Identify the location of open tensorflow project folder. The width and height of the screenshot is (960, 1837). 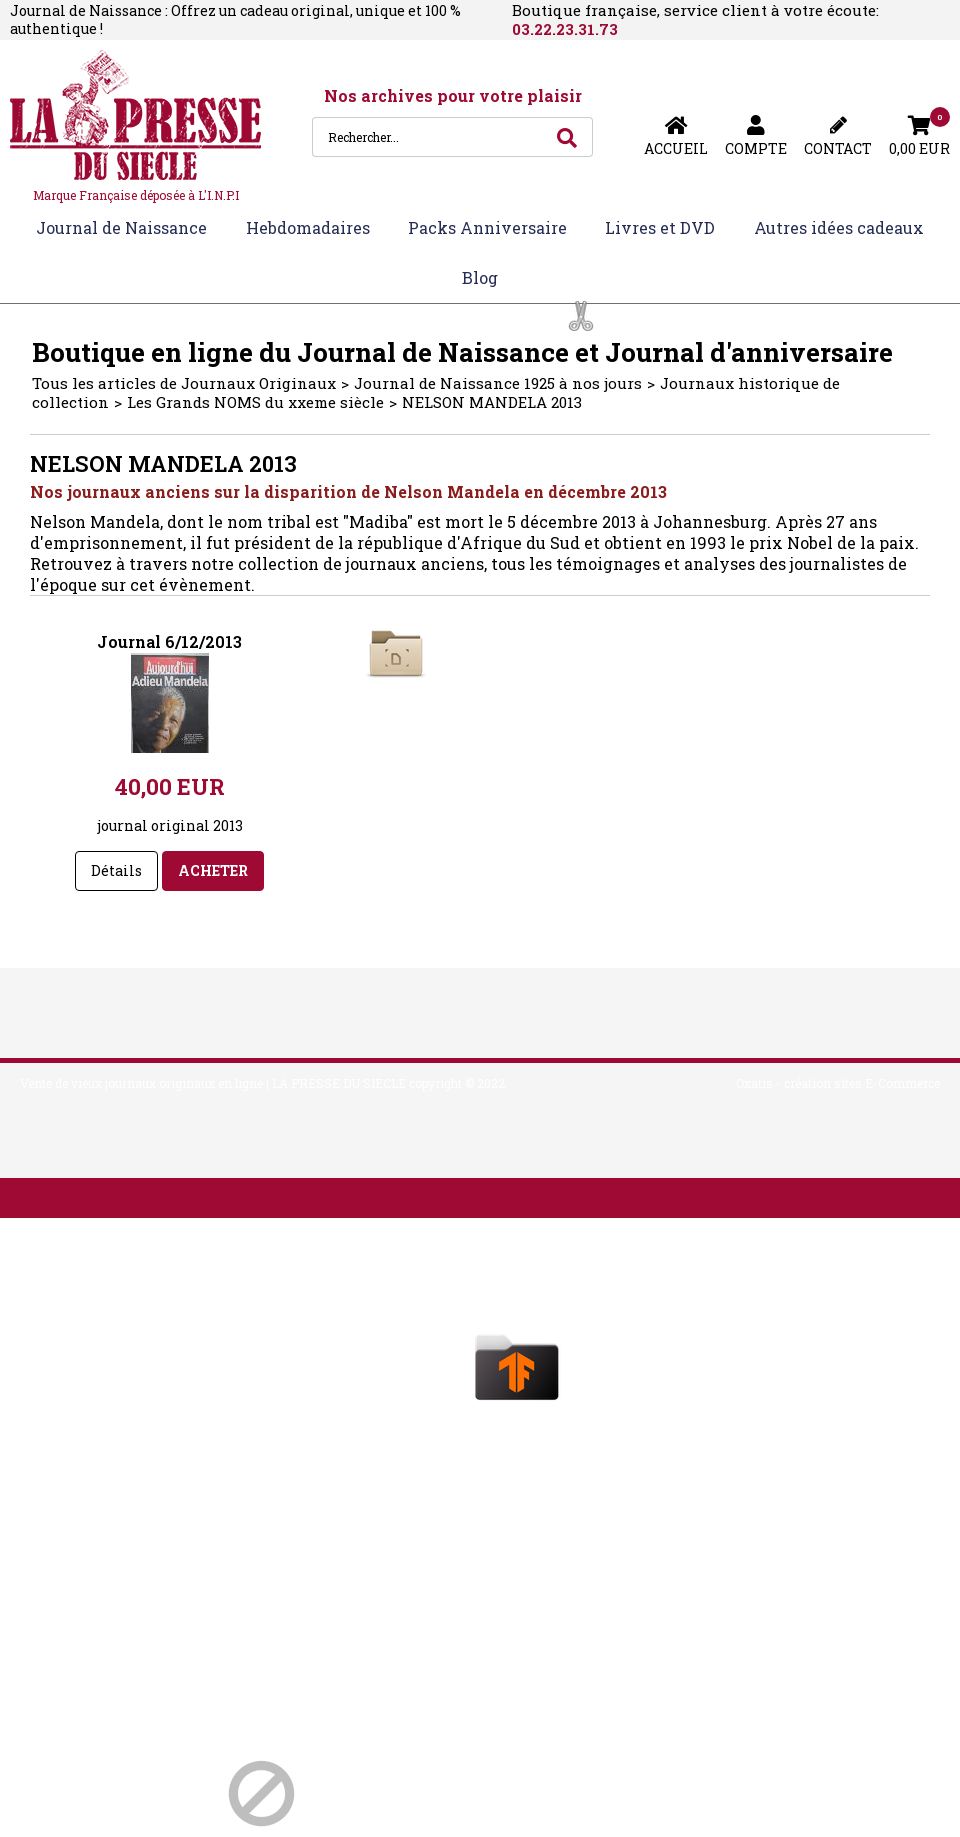
(516, 1369).